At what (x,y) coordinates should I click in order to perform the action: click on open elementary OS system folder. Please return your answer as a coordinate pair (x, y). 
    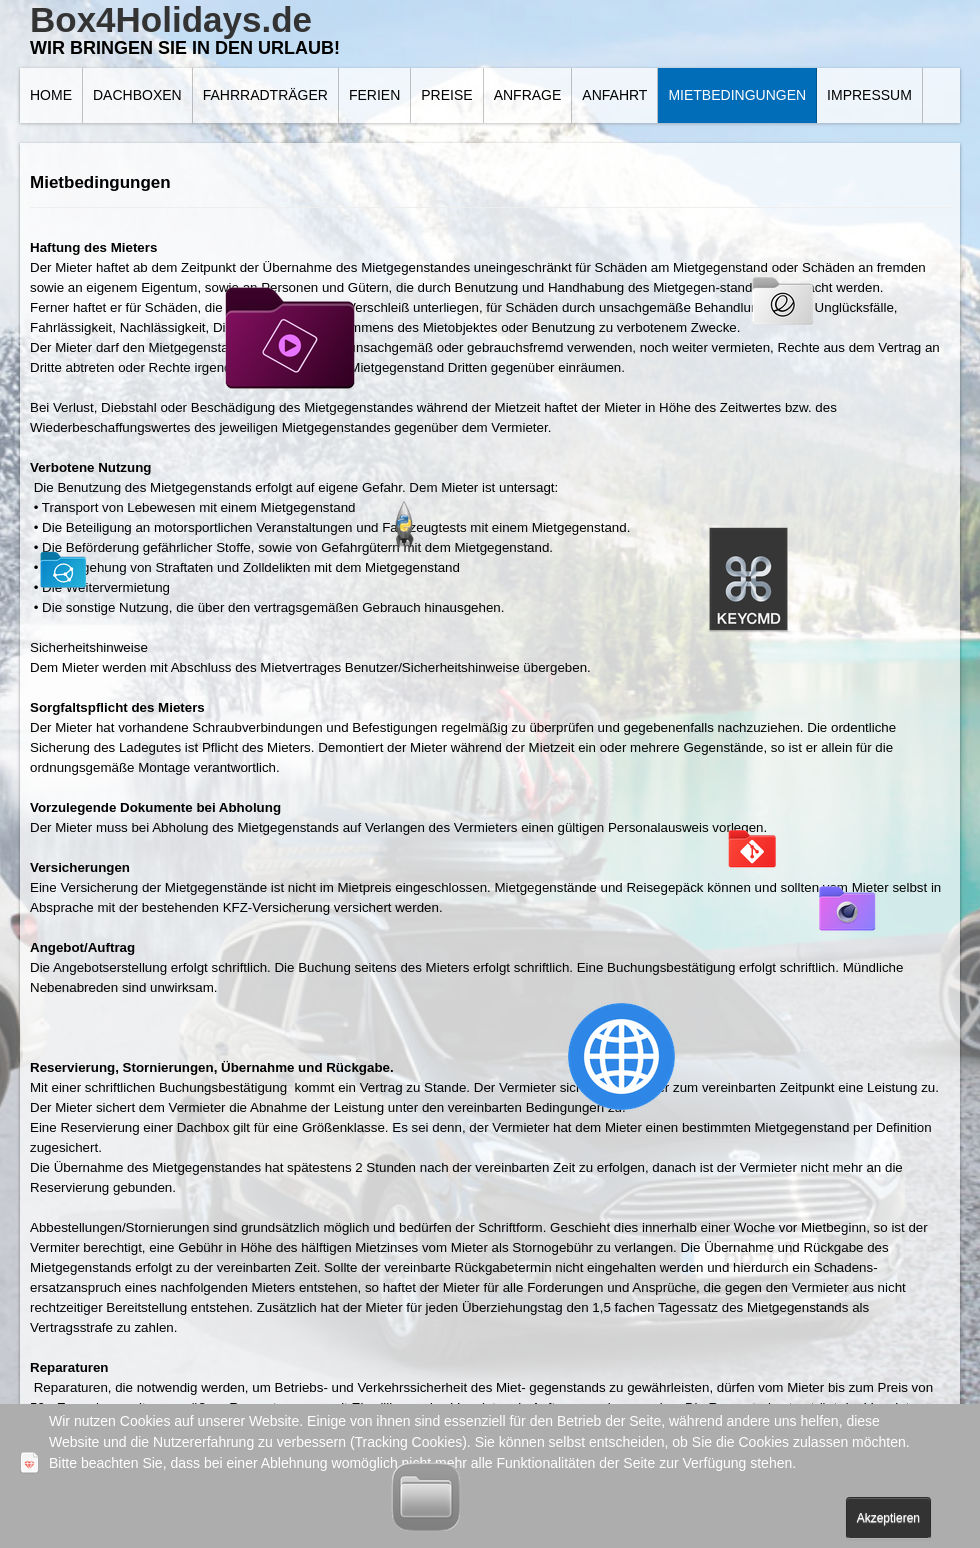
    Looking at the image, I should click on (782, 302).